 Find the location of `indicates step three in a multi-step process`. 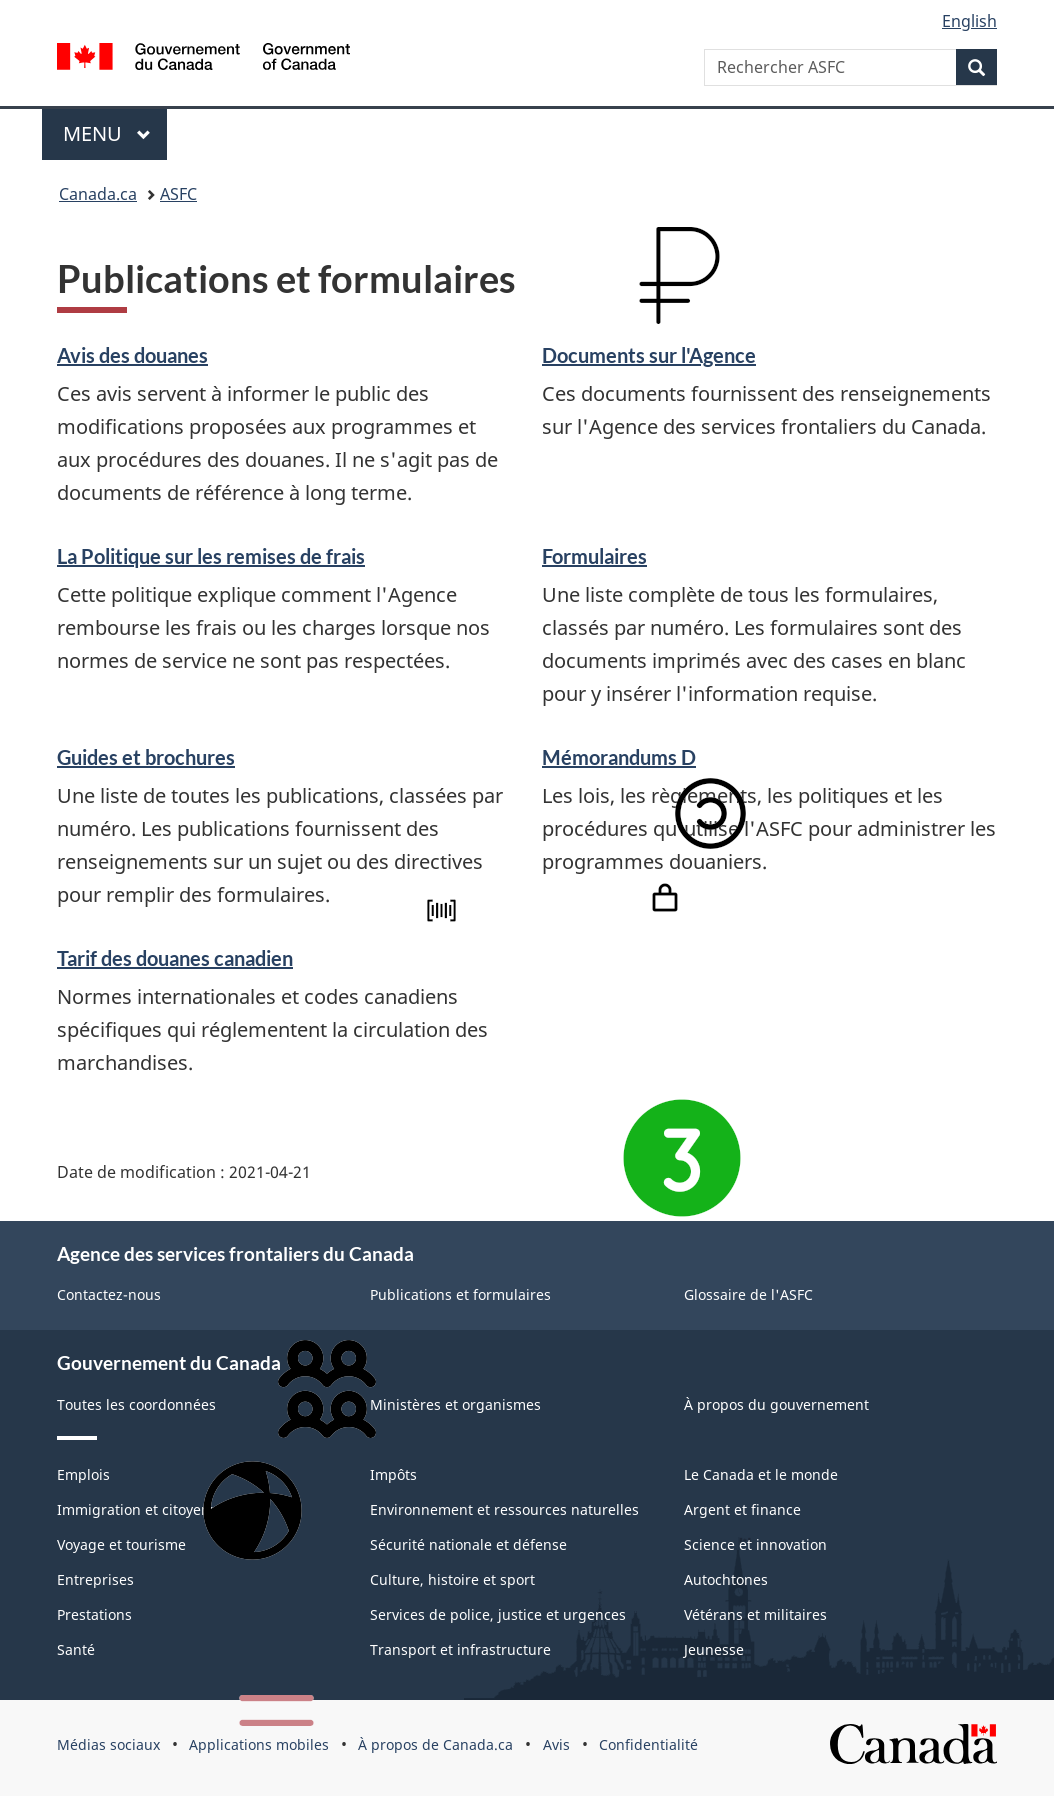

indicates step three in a multi-step process is located at coordinates (682, 1158).